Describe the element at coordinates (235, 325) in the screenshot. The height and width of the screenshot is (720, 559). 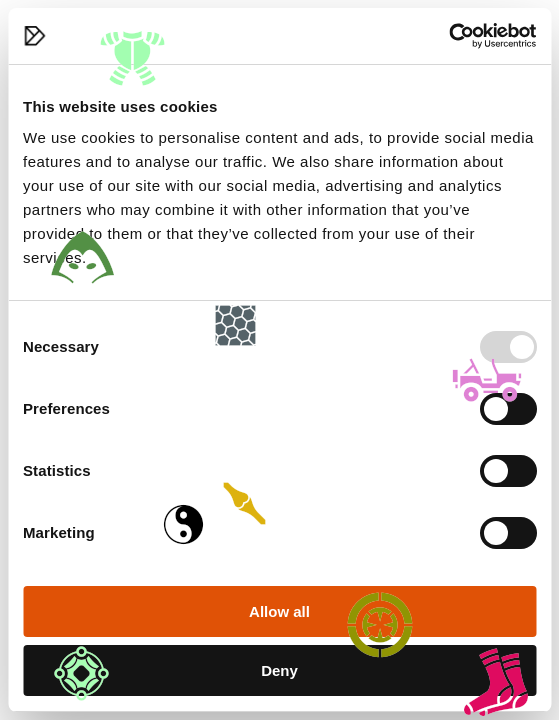
I see `view hexagonal grid or tile map` at that location.